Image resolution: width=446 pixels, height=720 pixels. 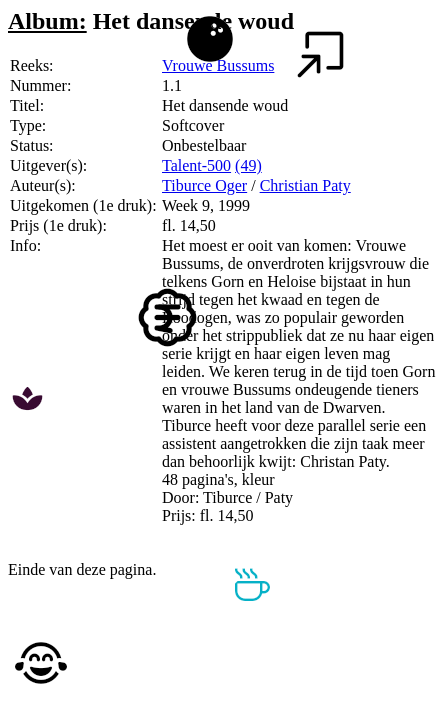 I want to click on take a coffee break or pause work, so click(x=250, y=586).